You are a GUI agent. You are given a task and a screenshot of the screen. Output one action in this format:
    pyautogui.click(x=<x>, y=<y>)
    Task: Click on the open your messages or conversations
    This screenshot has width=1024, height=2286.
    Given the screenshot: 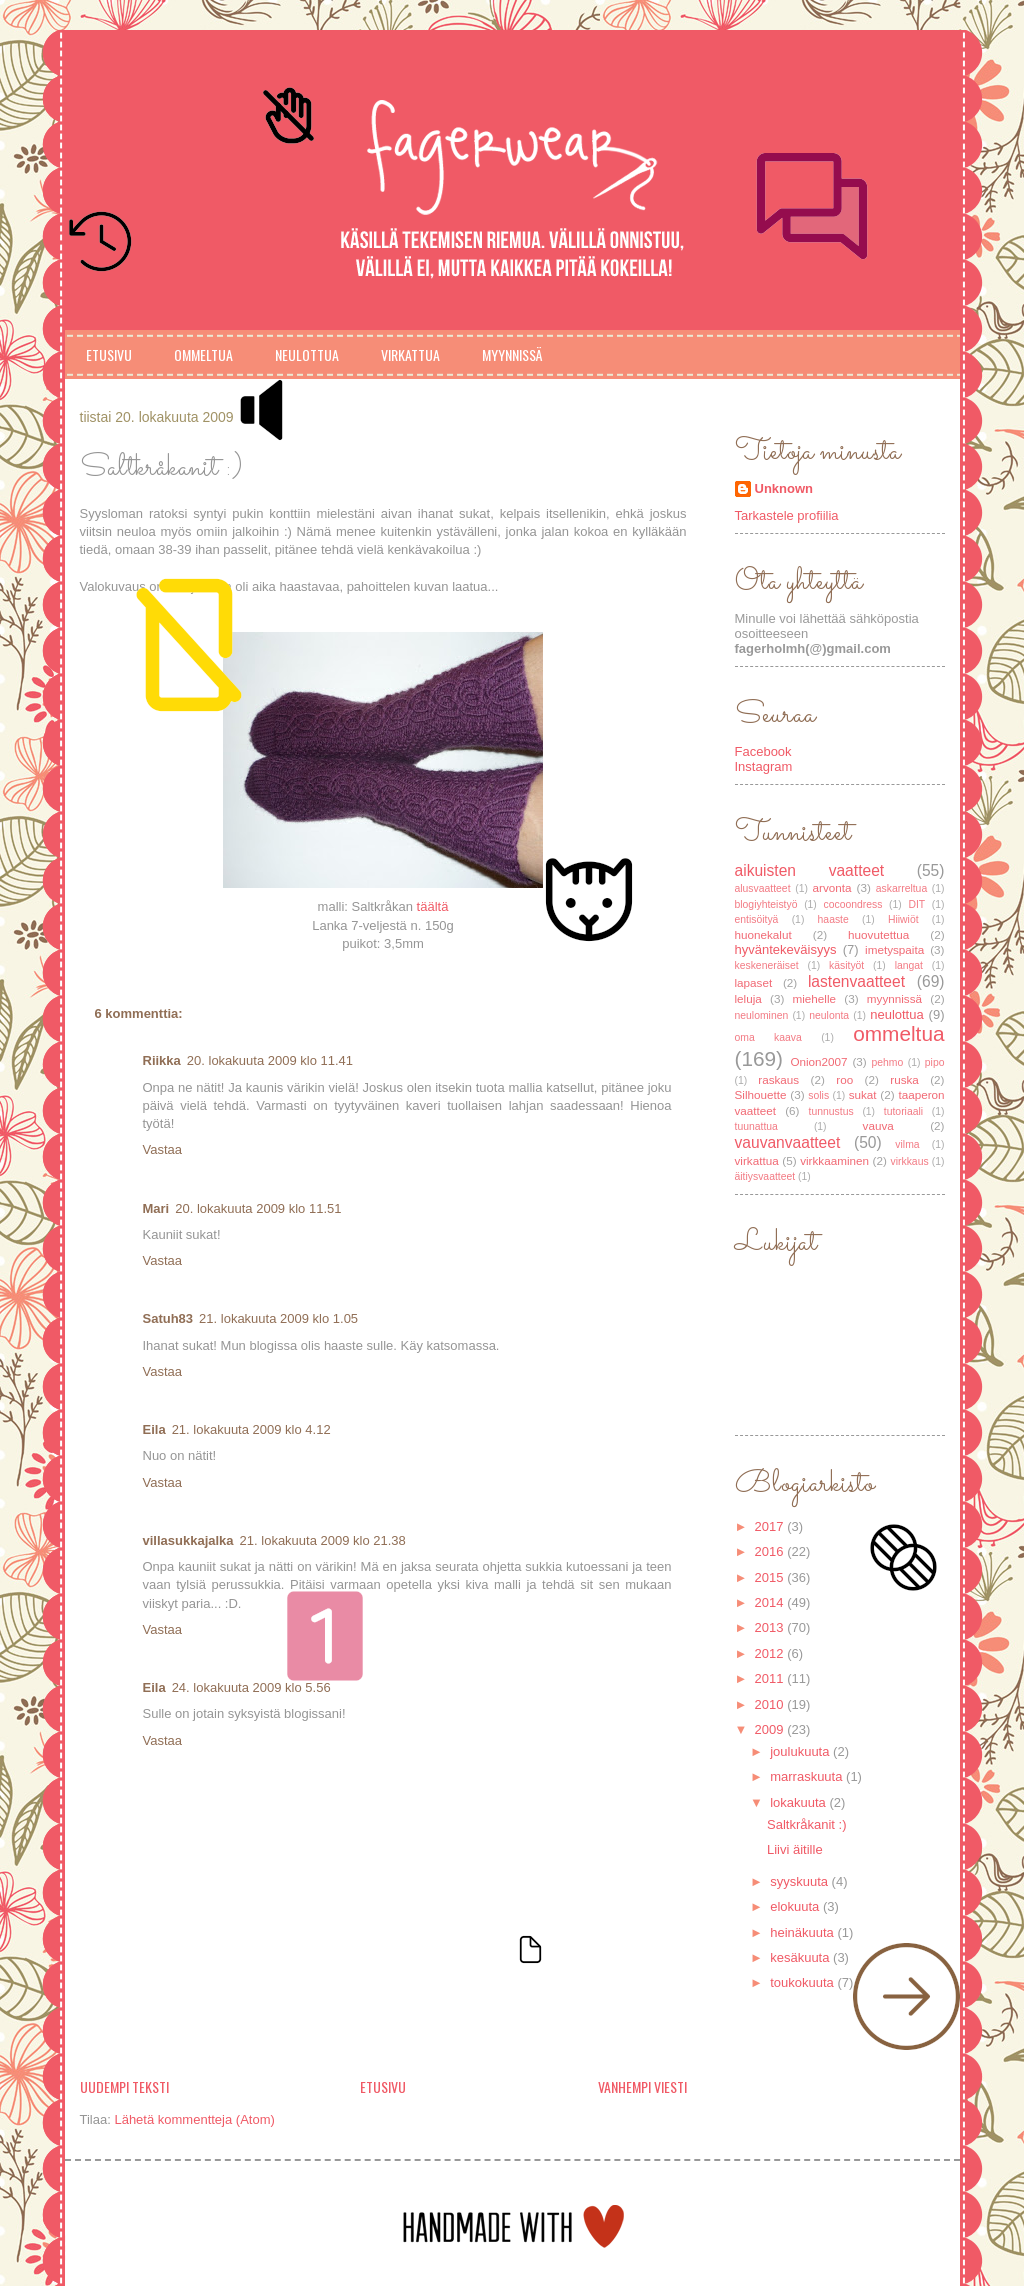 What is the action you would take?
    pyautogui.click(x=812, y=204)
    